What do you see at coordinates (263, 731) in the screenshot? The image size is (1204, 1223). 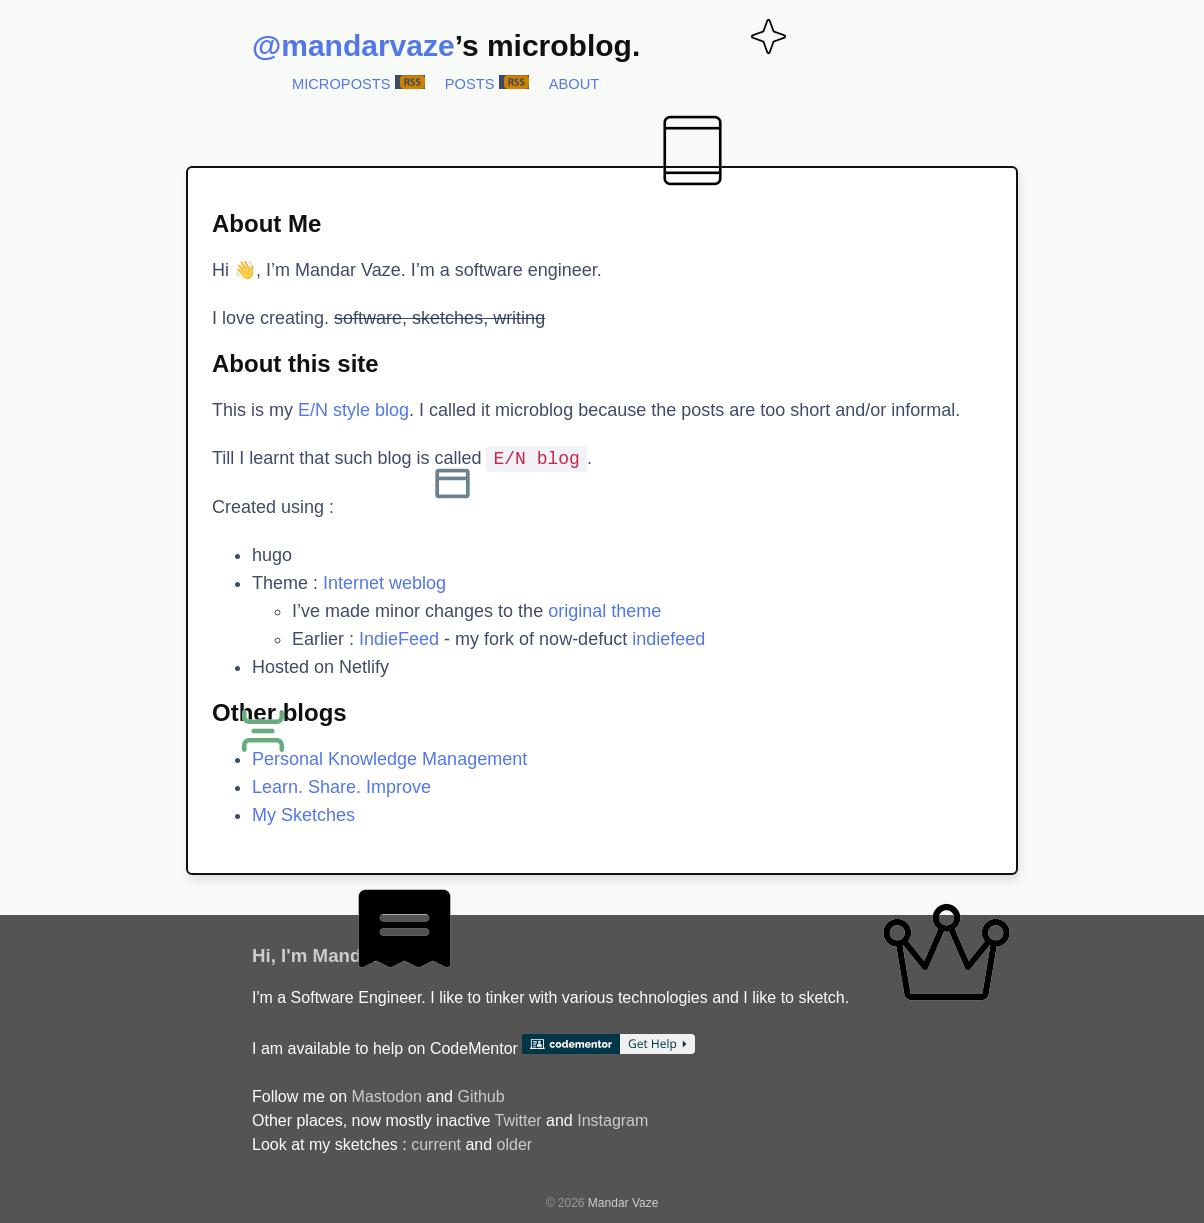 I see `adjust vertical spacing between elements` at bounding box center [263, 731].